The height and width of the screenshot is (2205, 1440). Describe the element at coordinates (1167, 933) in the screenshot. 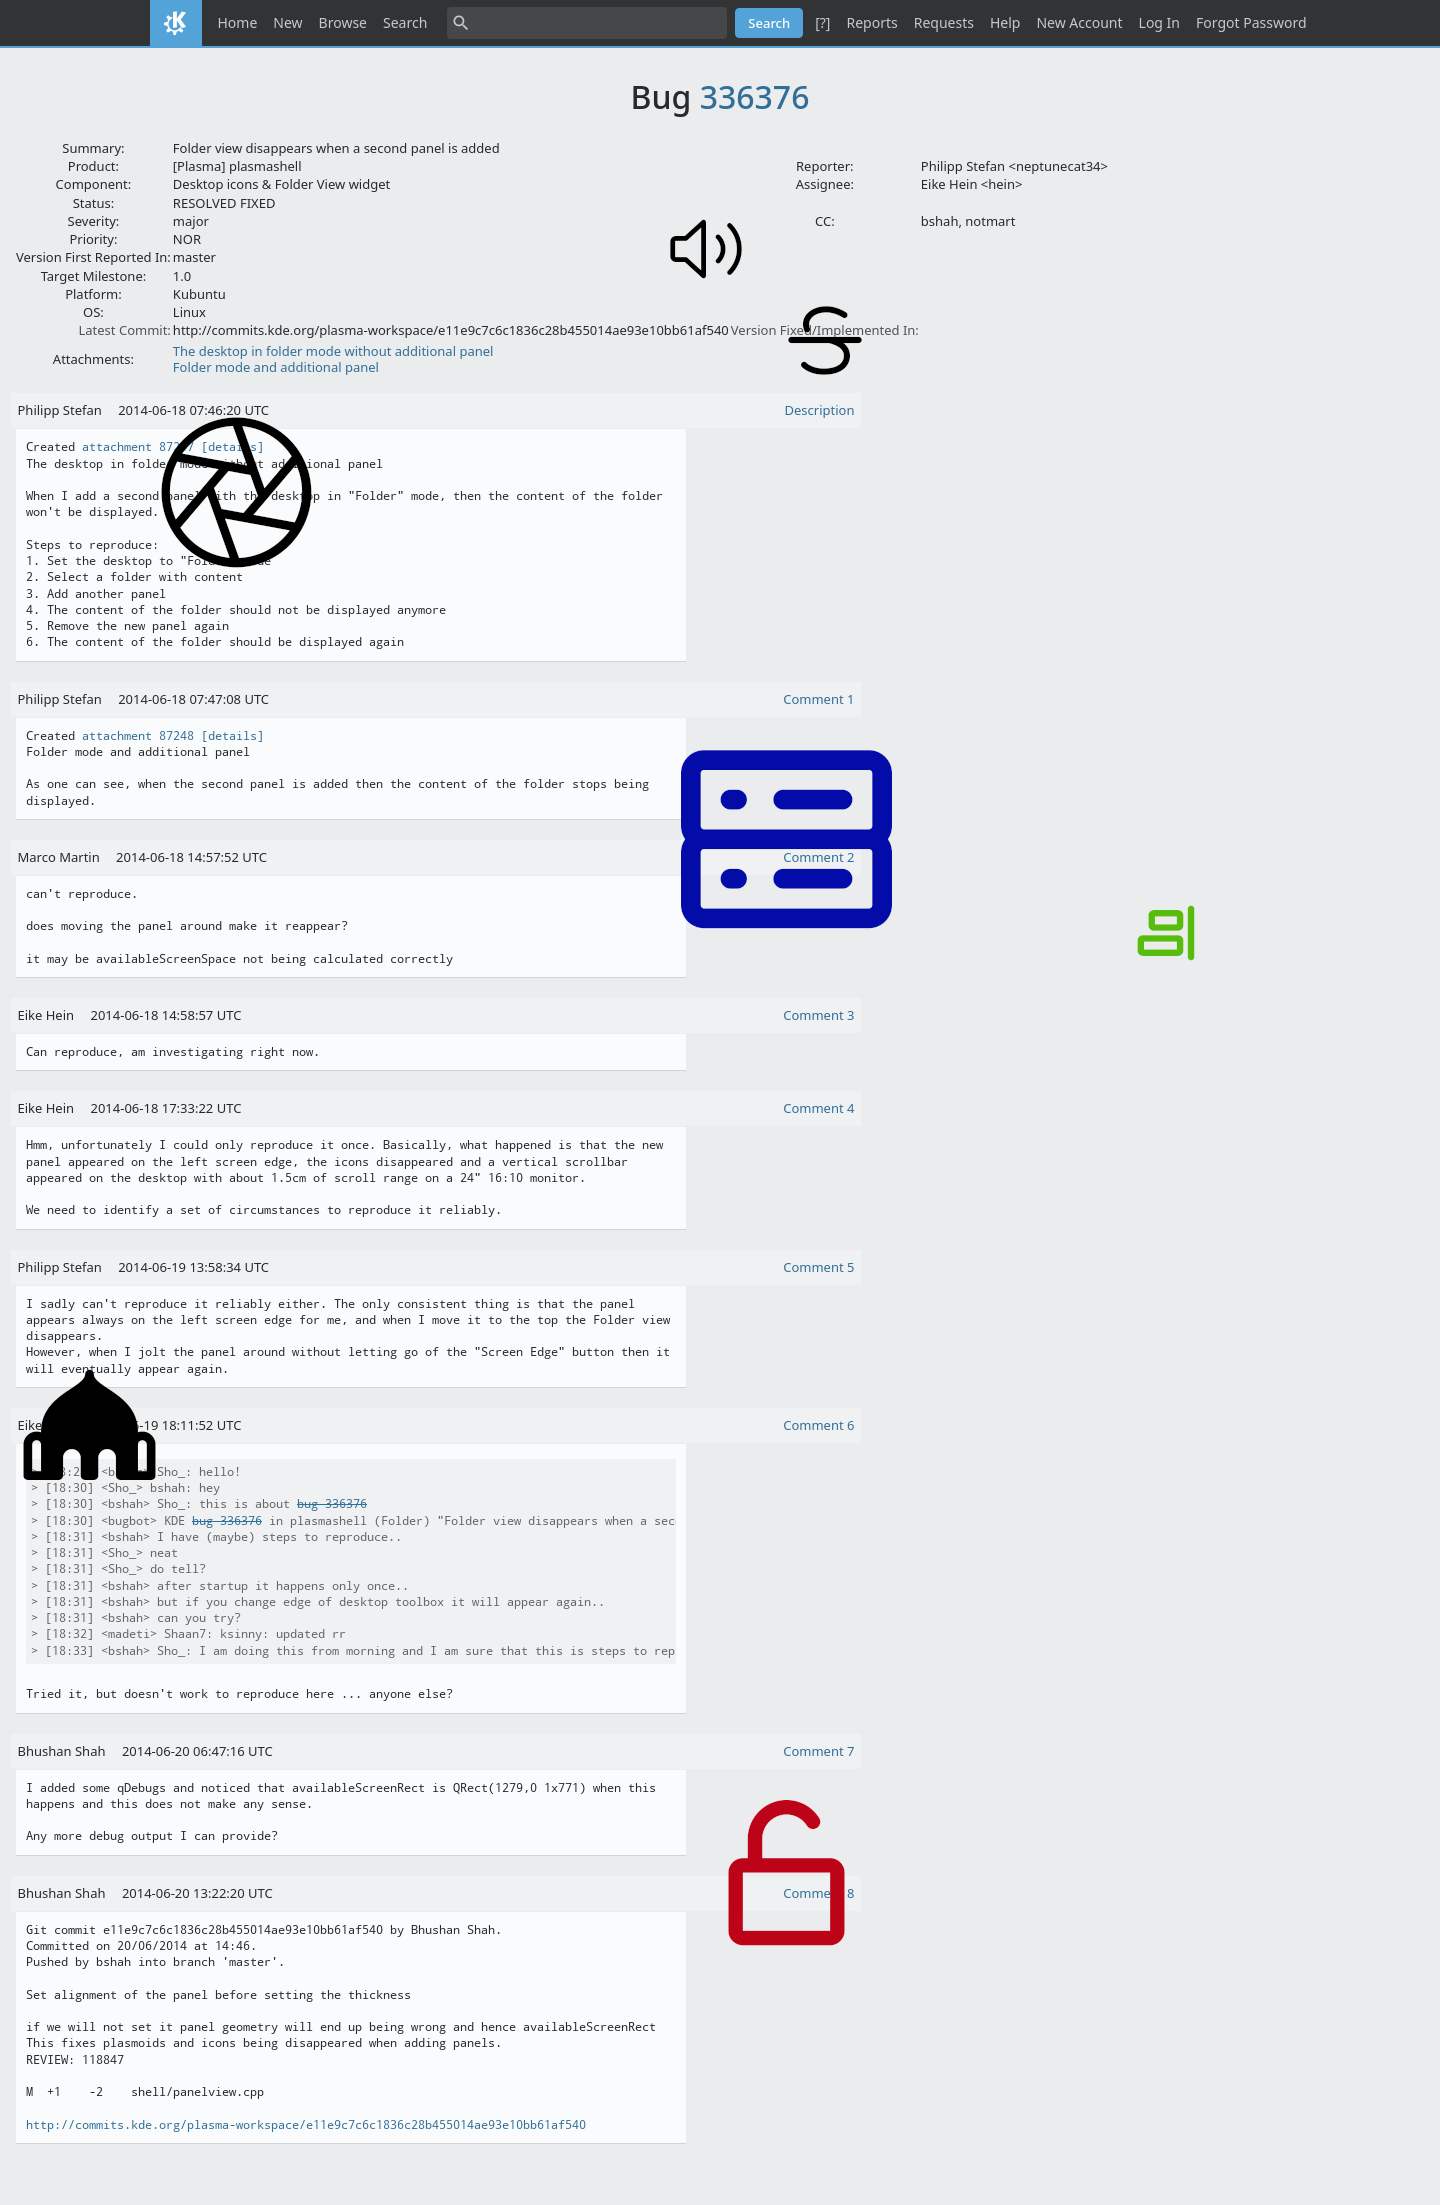

I see `align text to the right` at that location.